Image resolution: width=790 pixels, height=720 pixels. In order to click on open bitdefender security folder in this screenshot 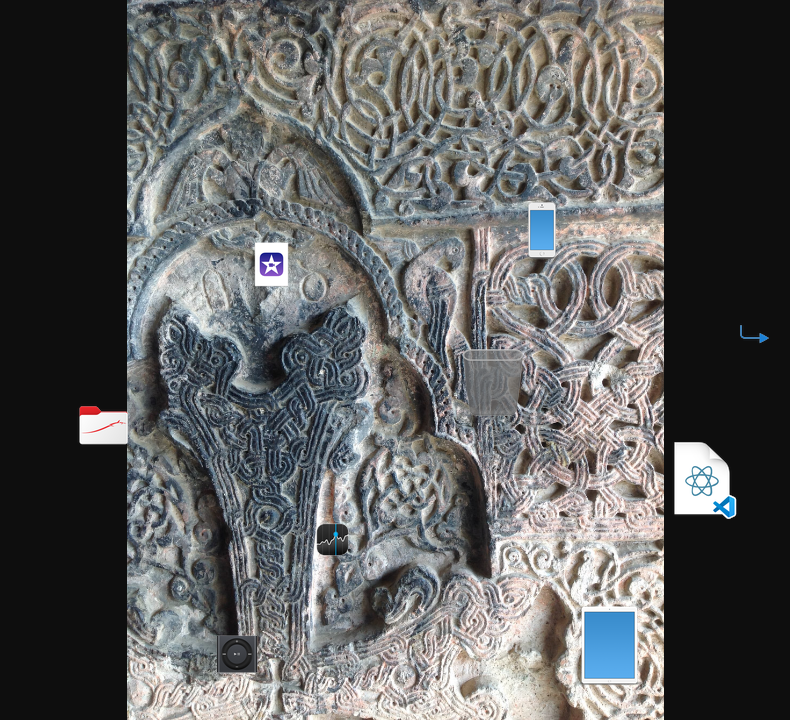, I will do `click(103, 426)`.